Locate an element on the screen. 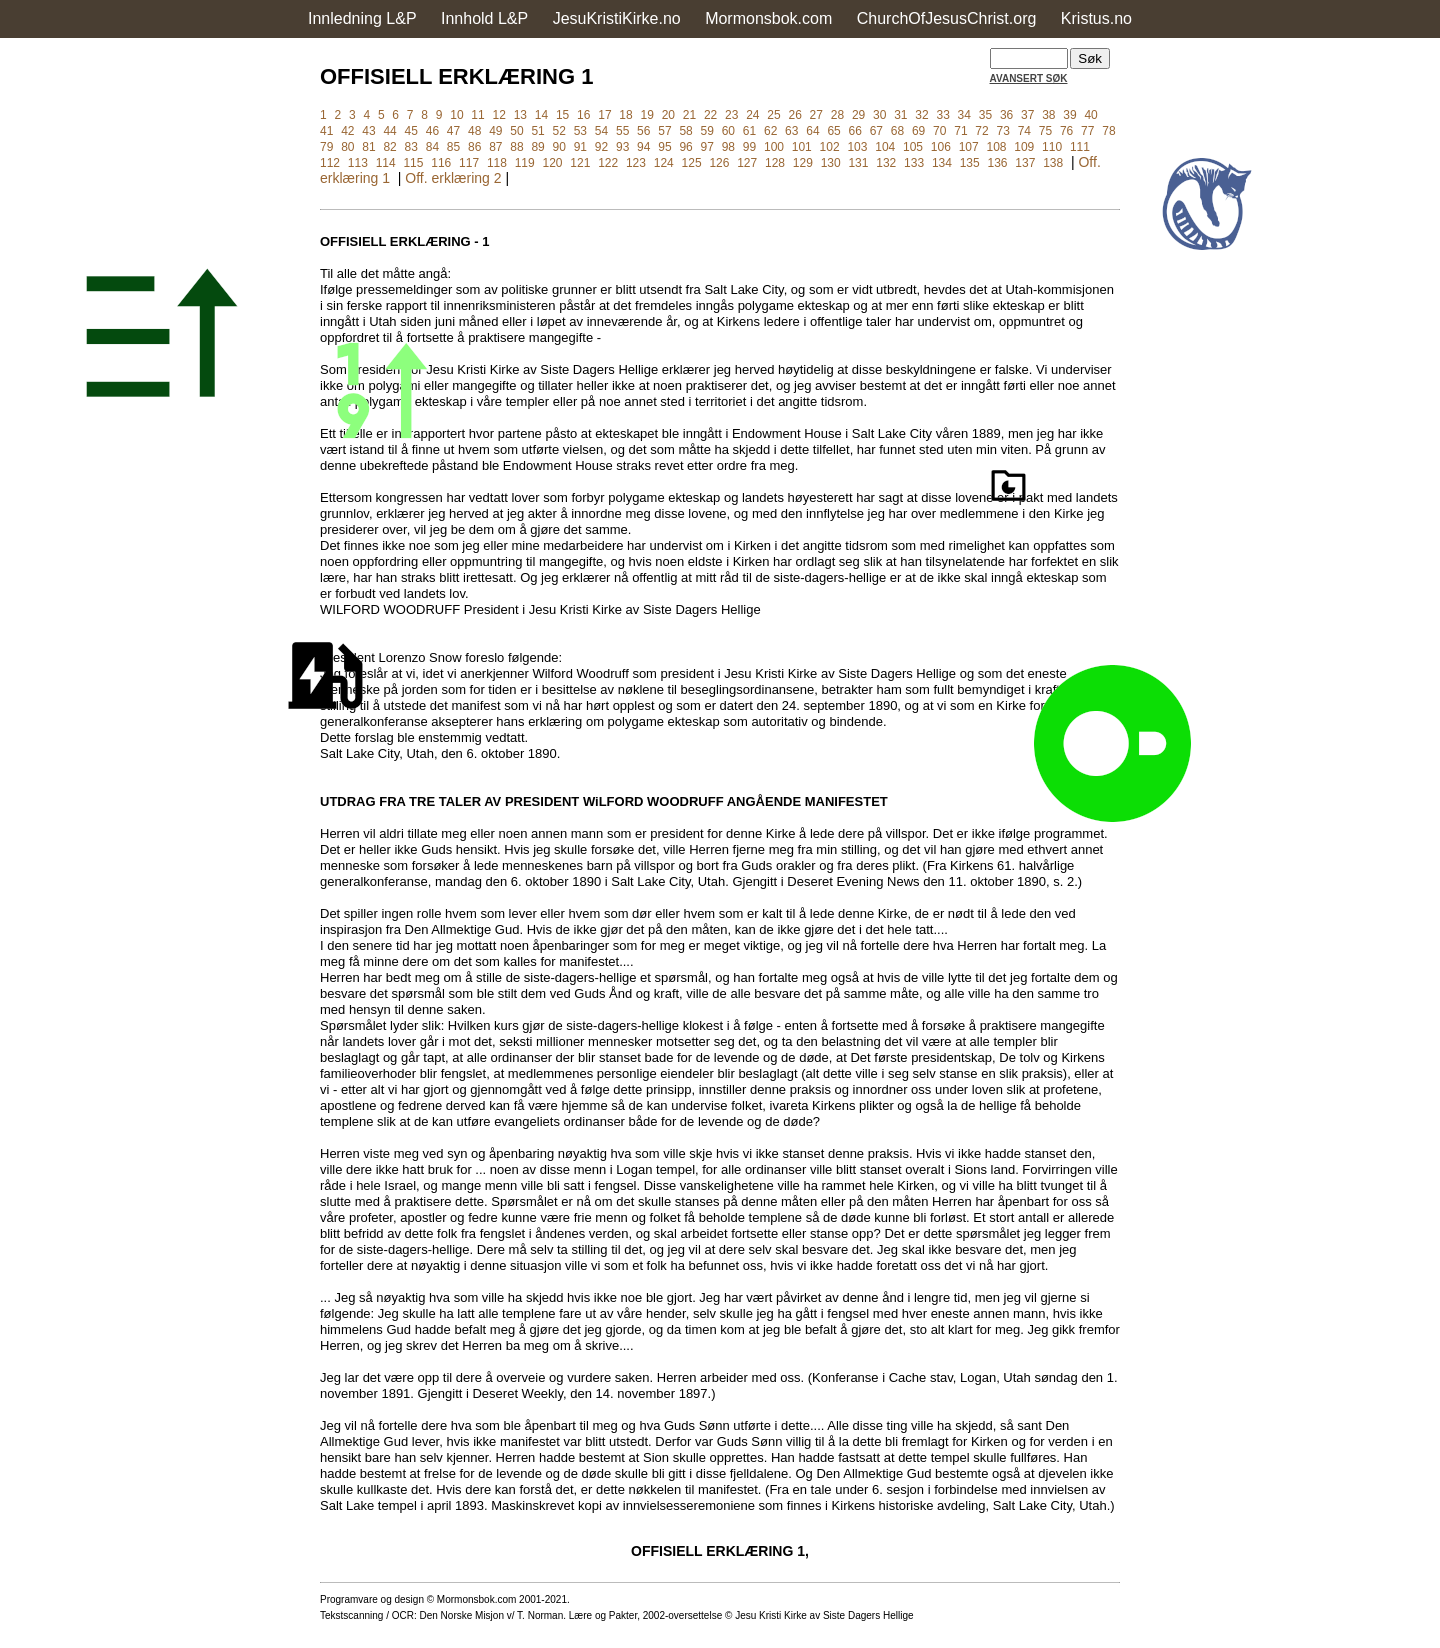 The image size is (1440, 1648). sort items in ascending order is located at coordinates (154, 336).